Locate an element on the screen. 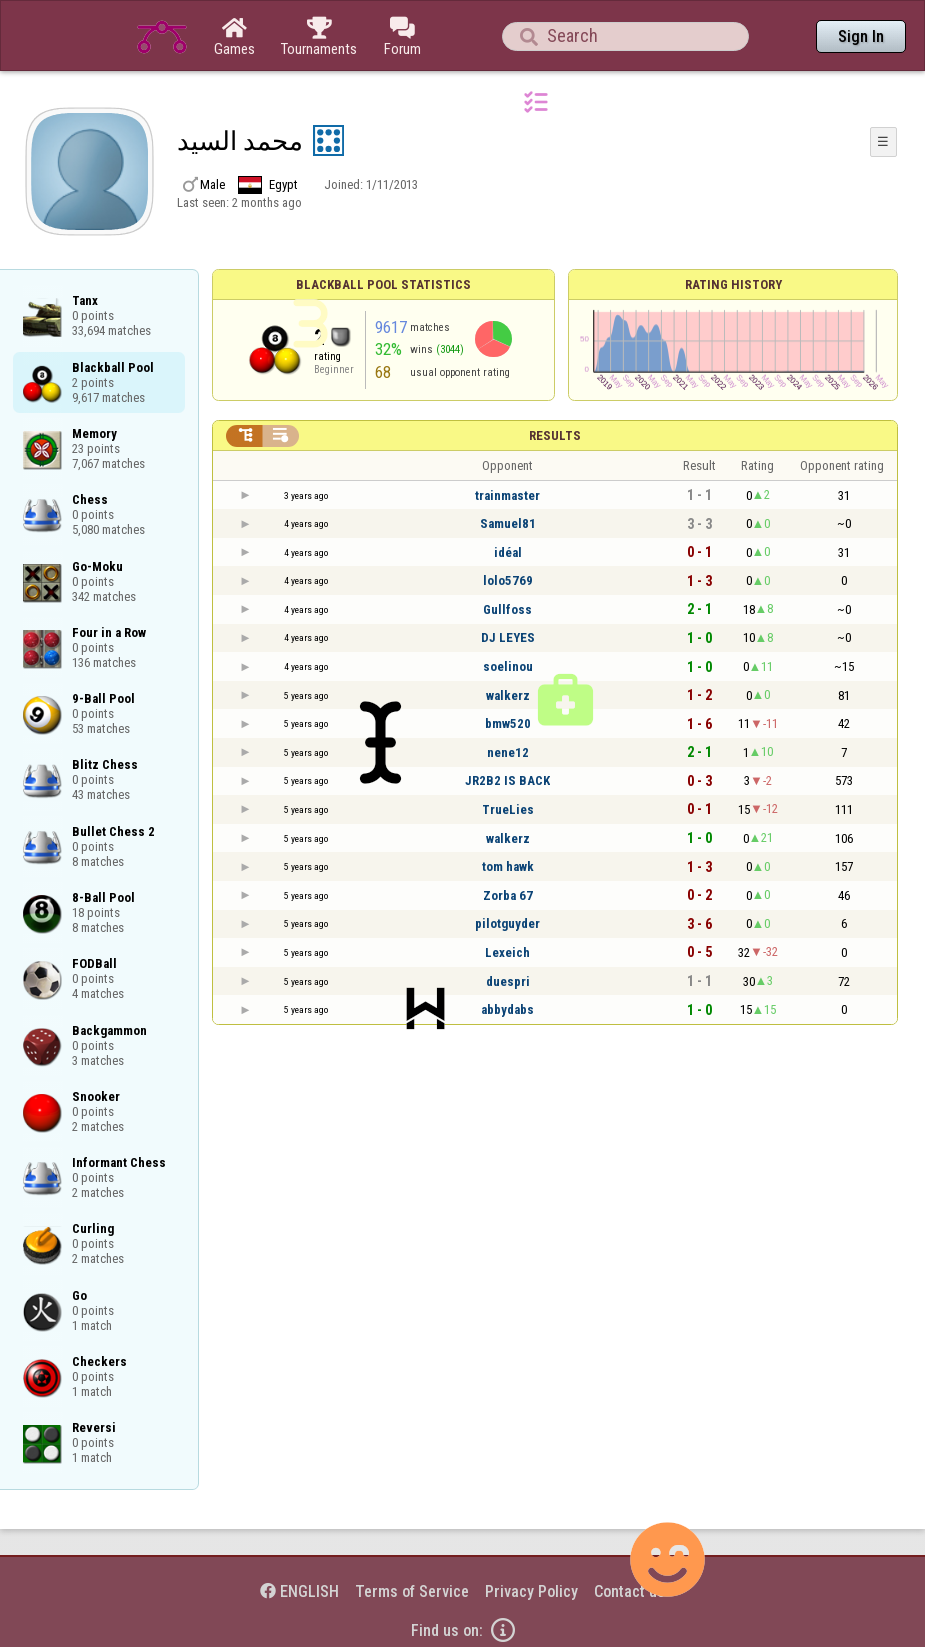 Image resolution: width=925 pixels, height=1647 pixels. wirsindhandwerk brand logo is located at coordinates (425, 1008).